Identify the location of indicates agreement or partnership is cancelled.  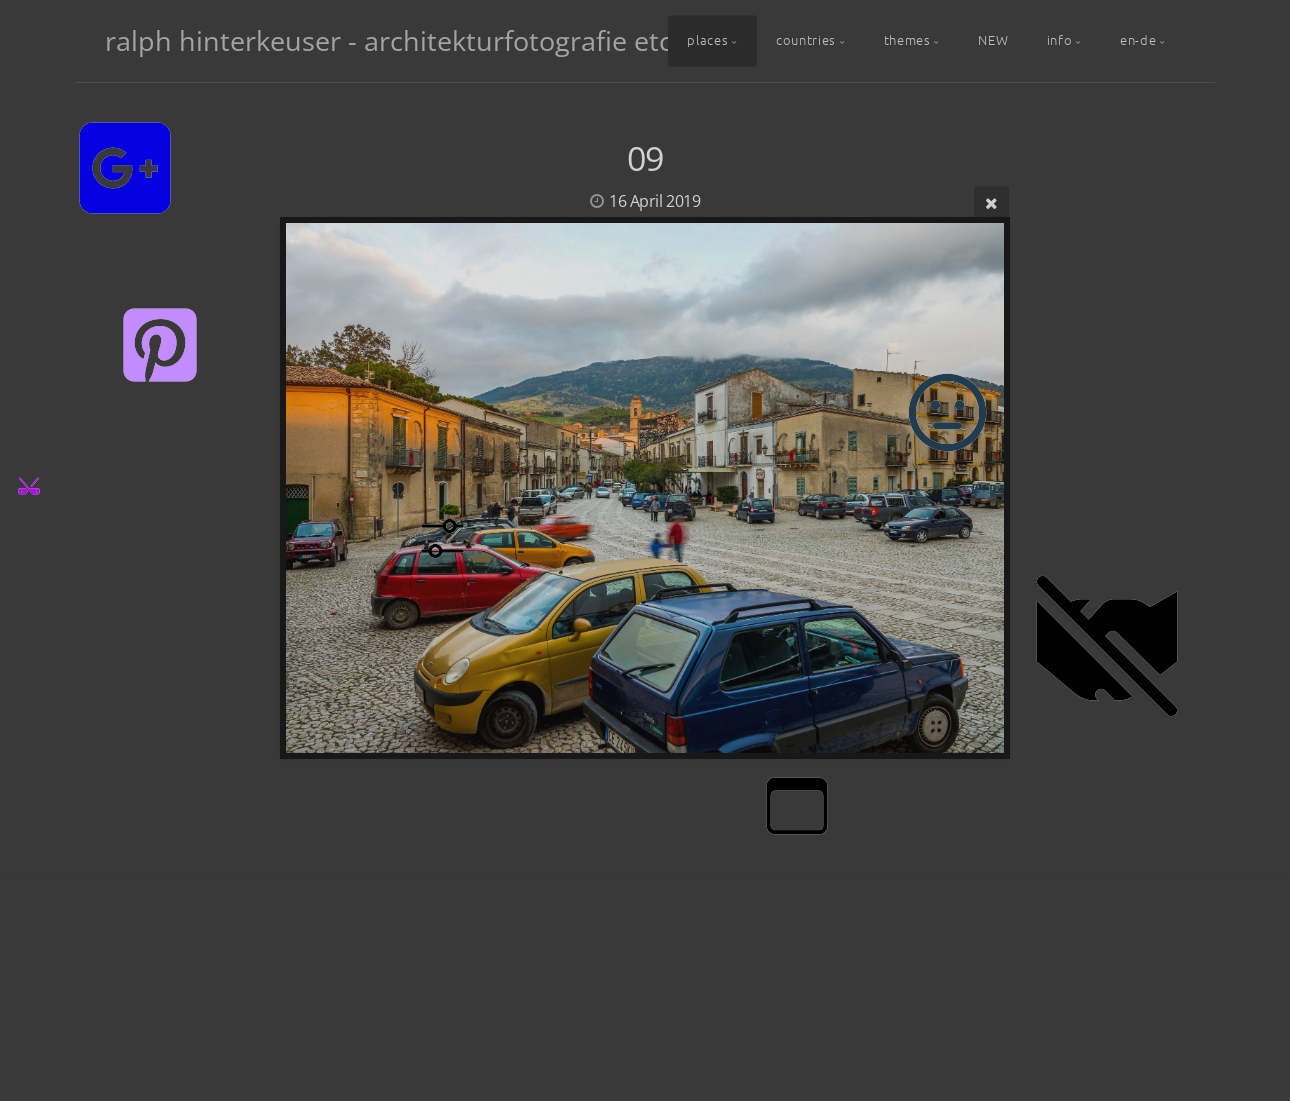
(1107, 646).